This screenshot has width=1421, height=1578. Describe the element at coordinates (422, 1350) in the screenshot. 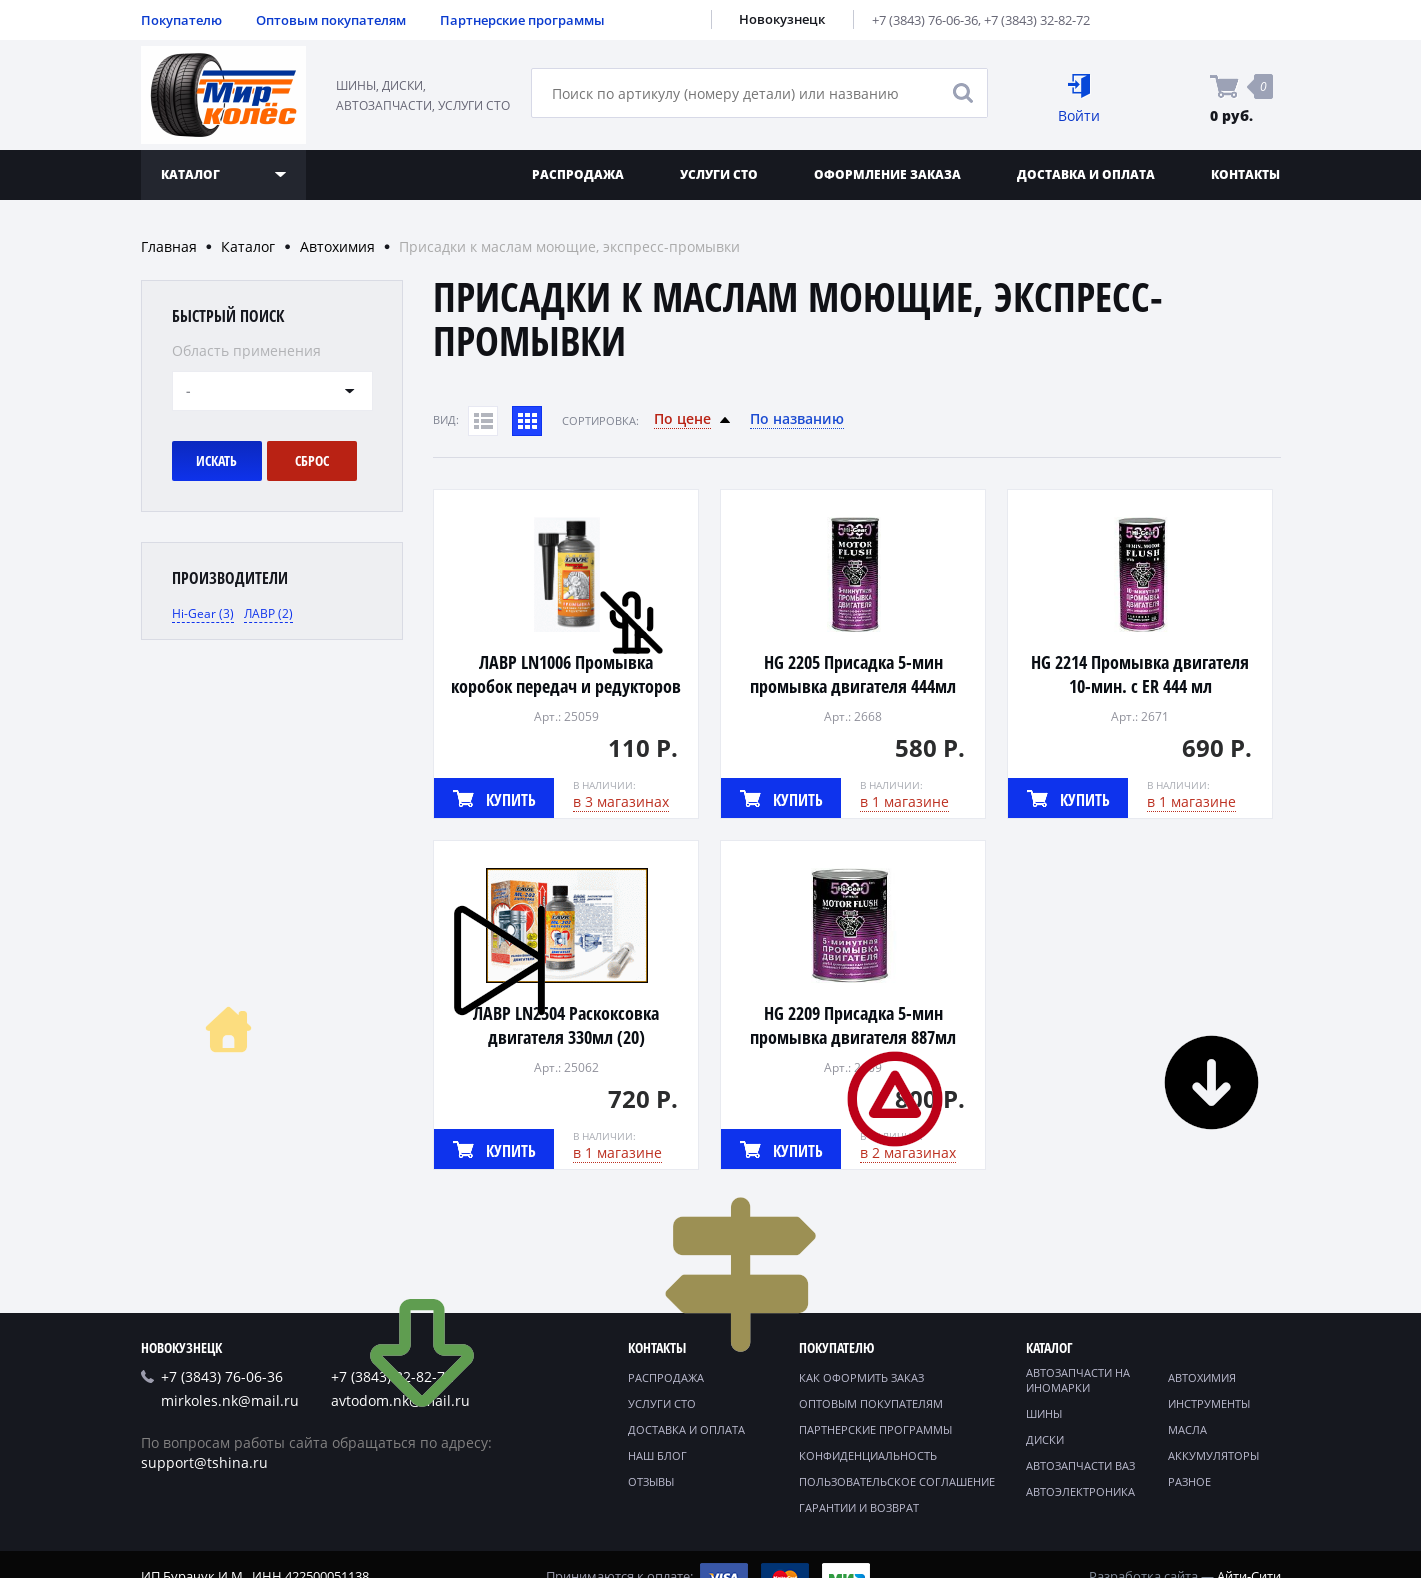

I see `download file or content` at that location.